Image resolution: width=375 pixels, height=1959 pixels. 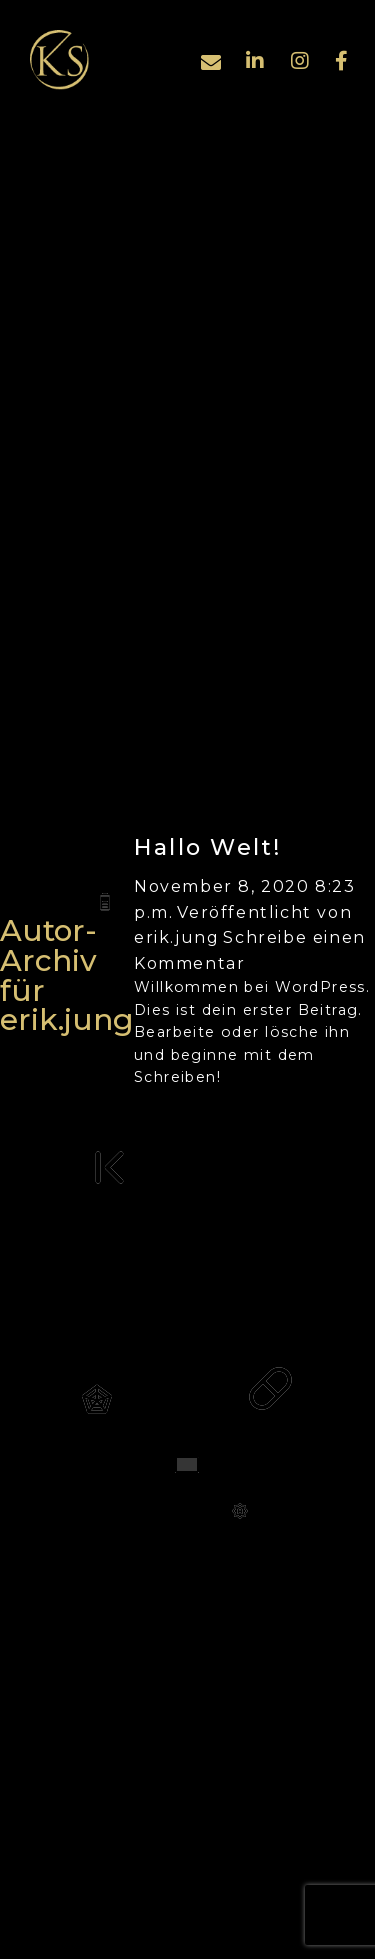 I want to click on access medication reminders or health settings, so click(x=270, y=1388).